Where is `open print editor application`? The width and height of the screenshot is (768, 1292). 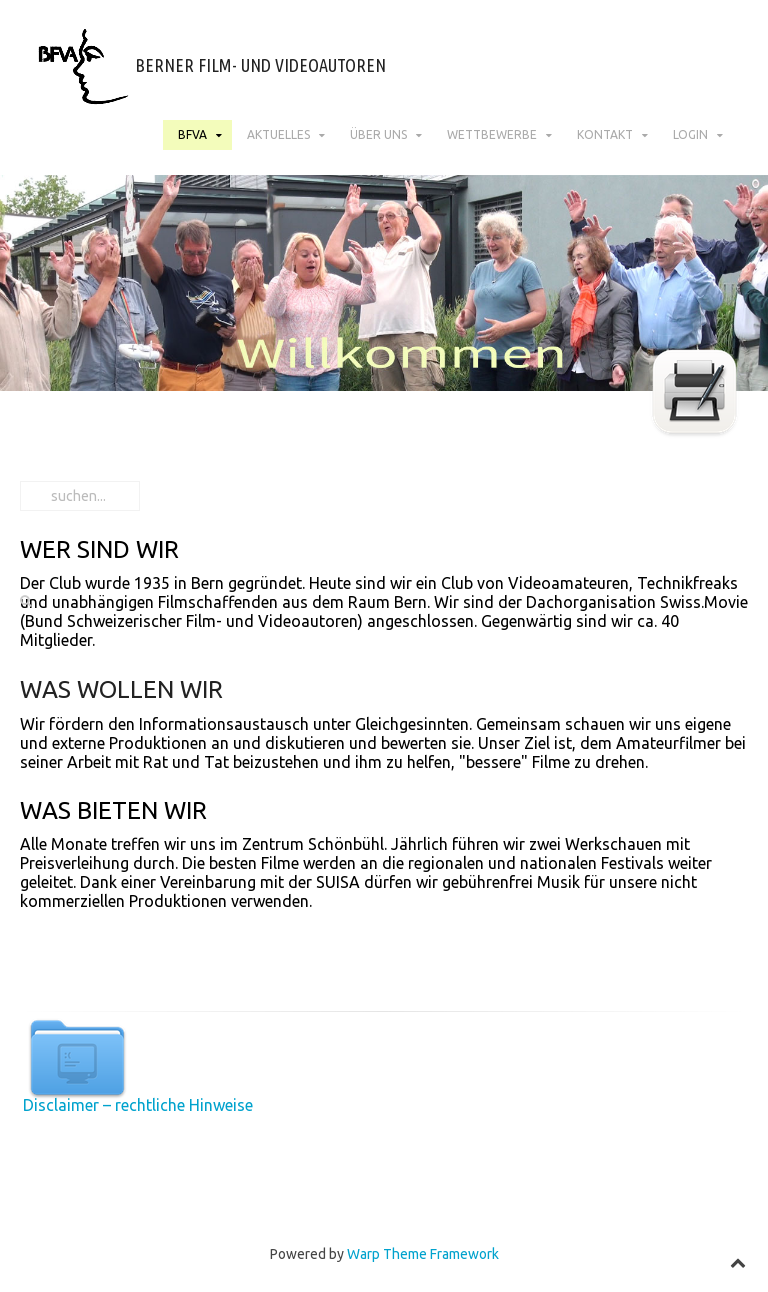
open print editor application is located at coordinates (694, 391).